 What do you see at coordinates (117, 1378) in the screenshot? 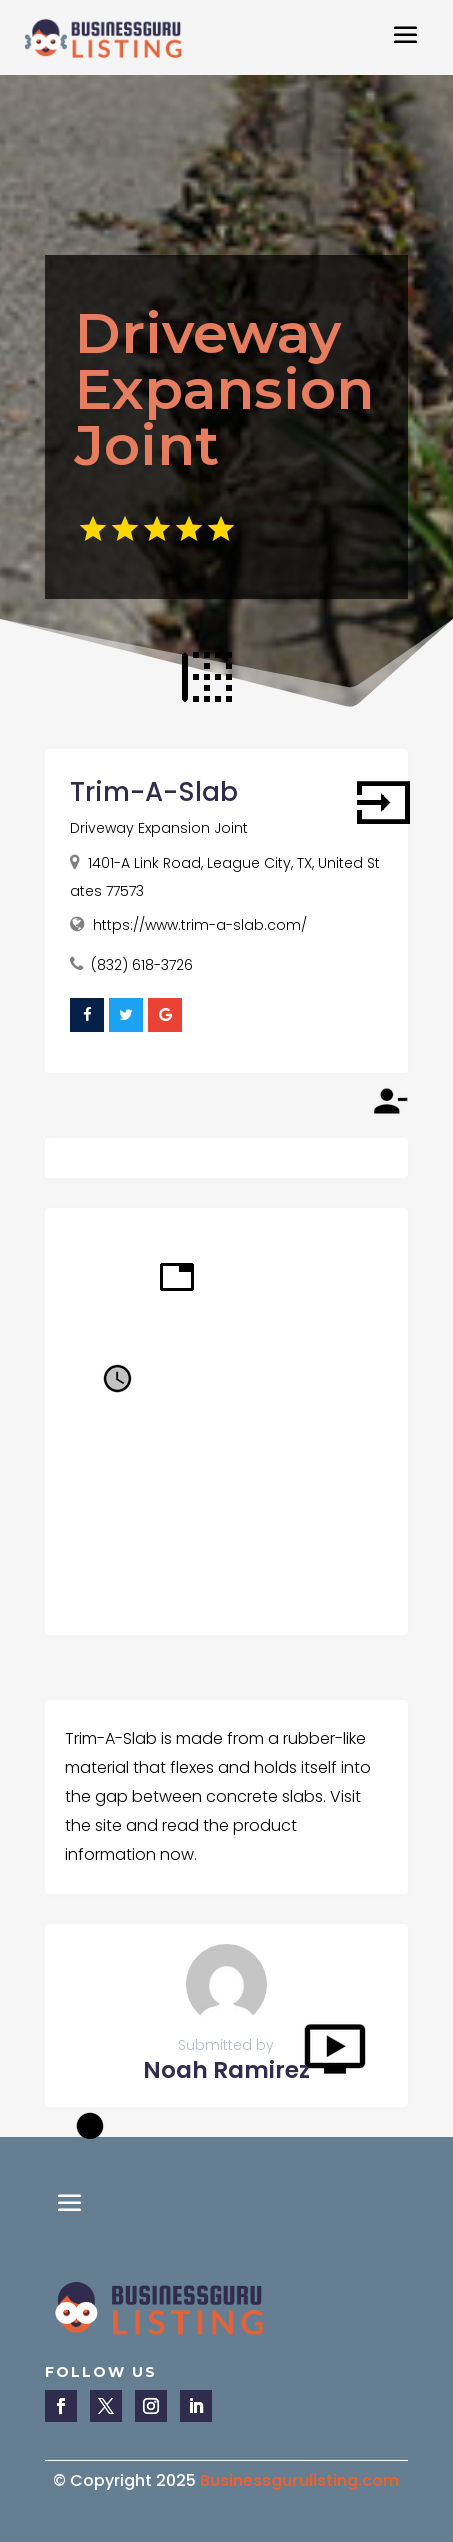
I see `view time or clock settings` at bounding box center [117, 1378].